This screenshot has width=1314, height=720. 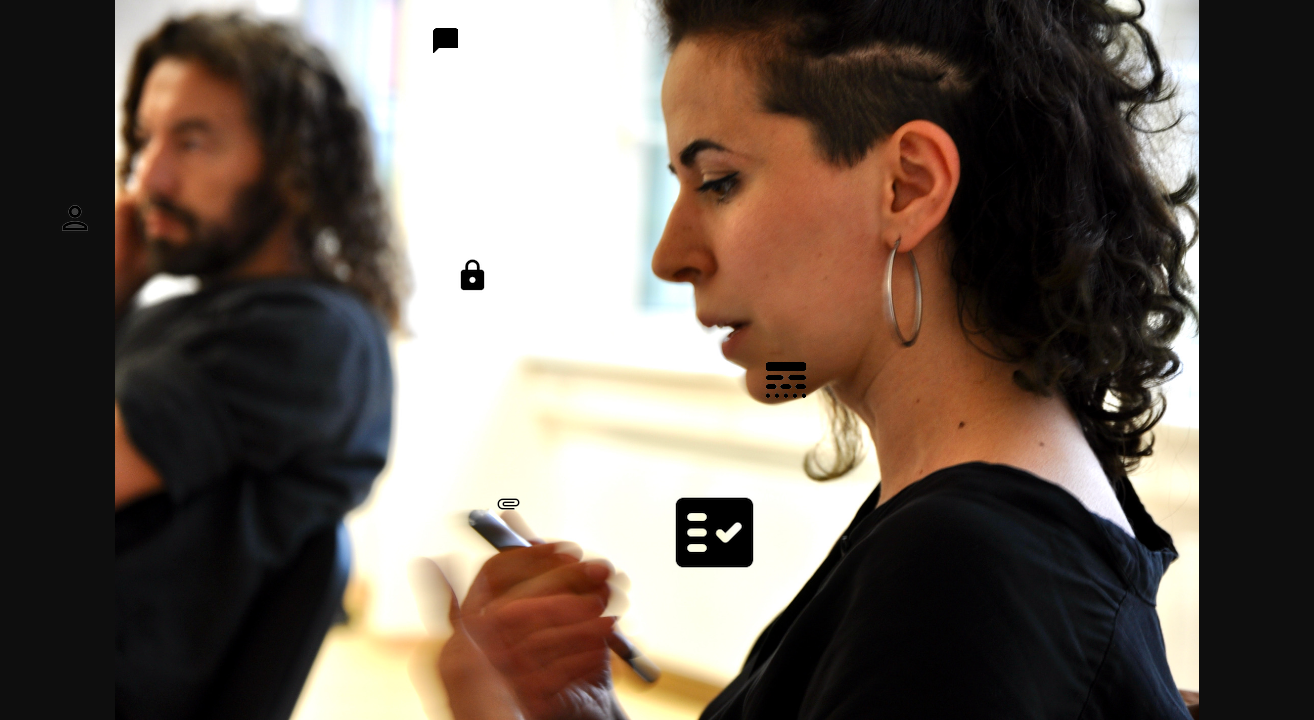 What do you see at coordinates (472, 275) in the screenshot?
I see `indicates a secure connection` at bounding box center [472, 275].